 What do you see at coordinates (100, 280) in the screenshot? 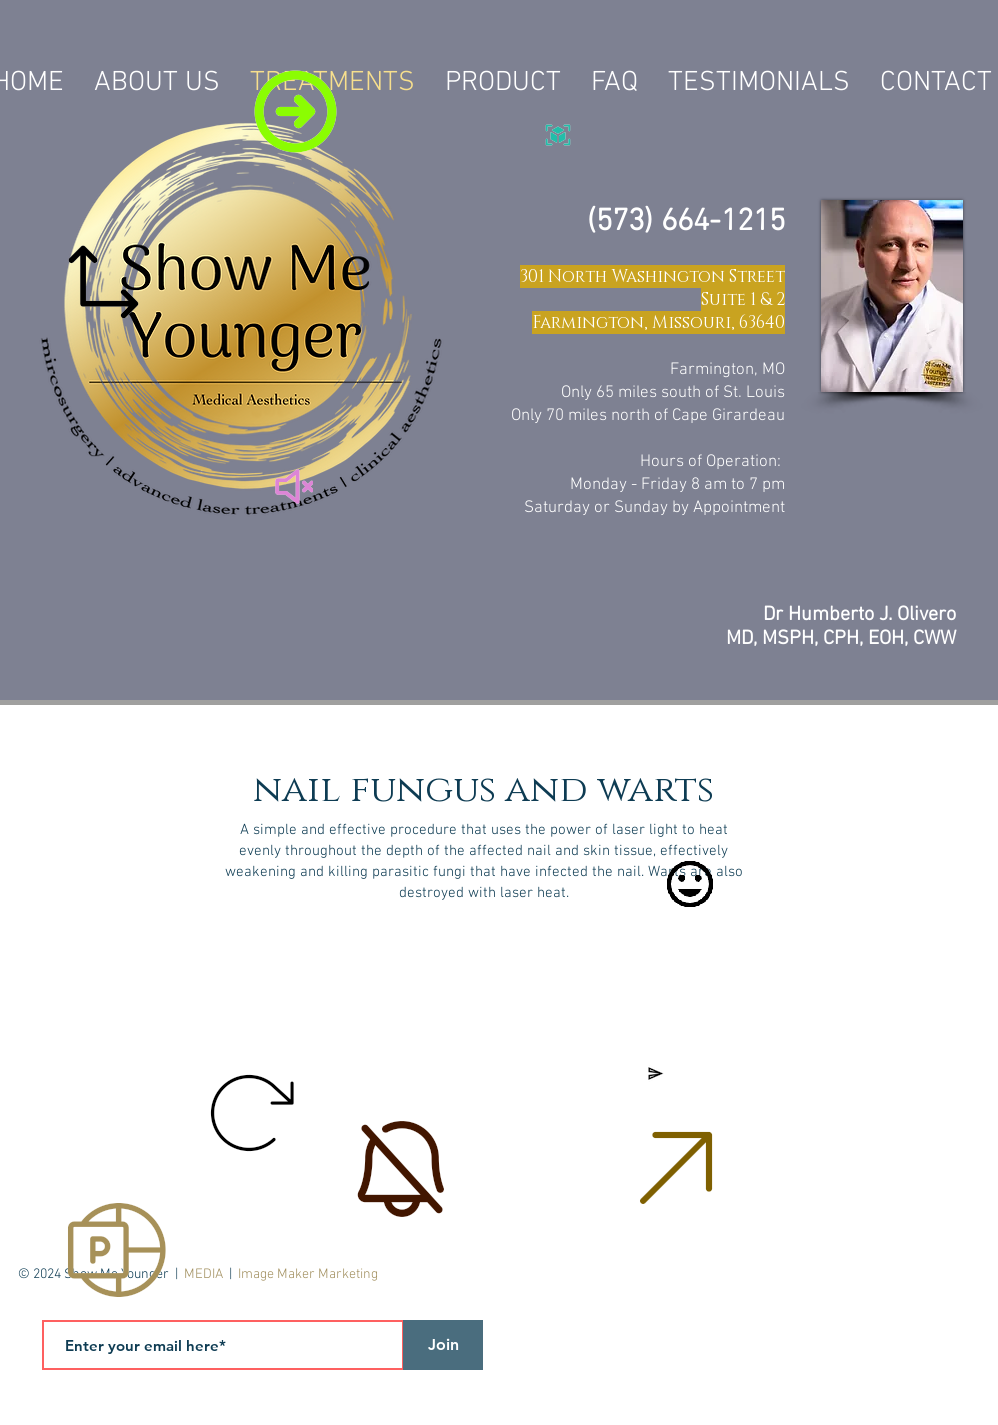
I see `adjust vector path or anchor points` at bounding box center [100, 280].